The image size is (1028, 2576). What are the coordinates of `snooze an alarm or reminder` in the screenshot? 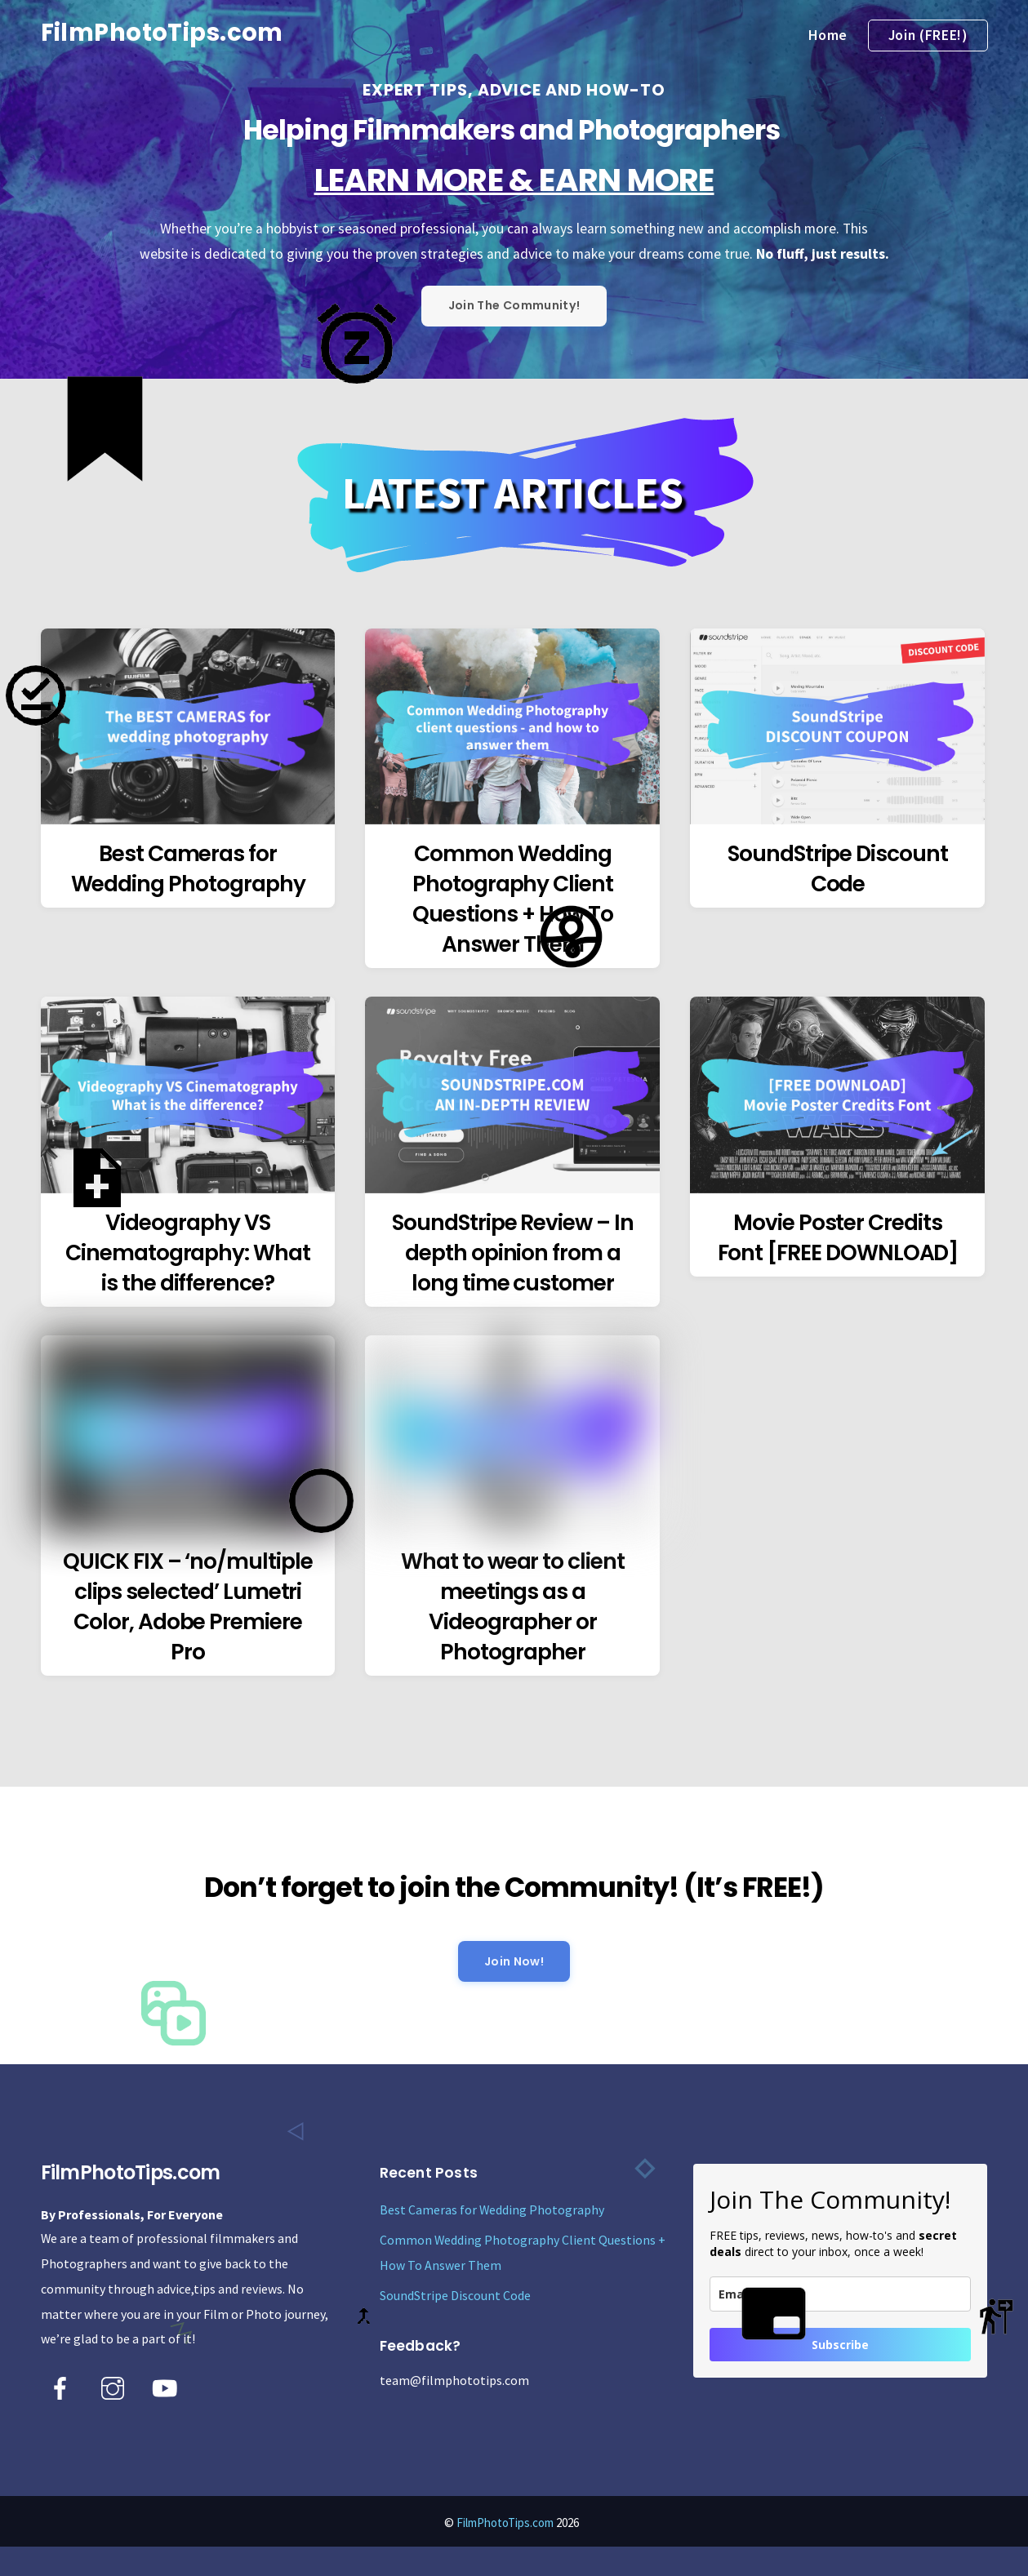 It's located at (357, 344).